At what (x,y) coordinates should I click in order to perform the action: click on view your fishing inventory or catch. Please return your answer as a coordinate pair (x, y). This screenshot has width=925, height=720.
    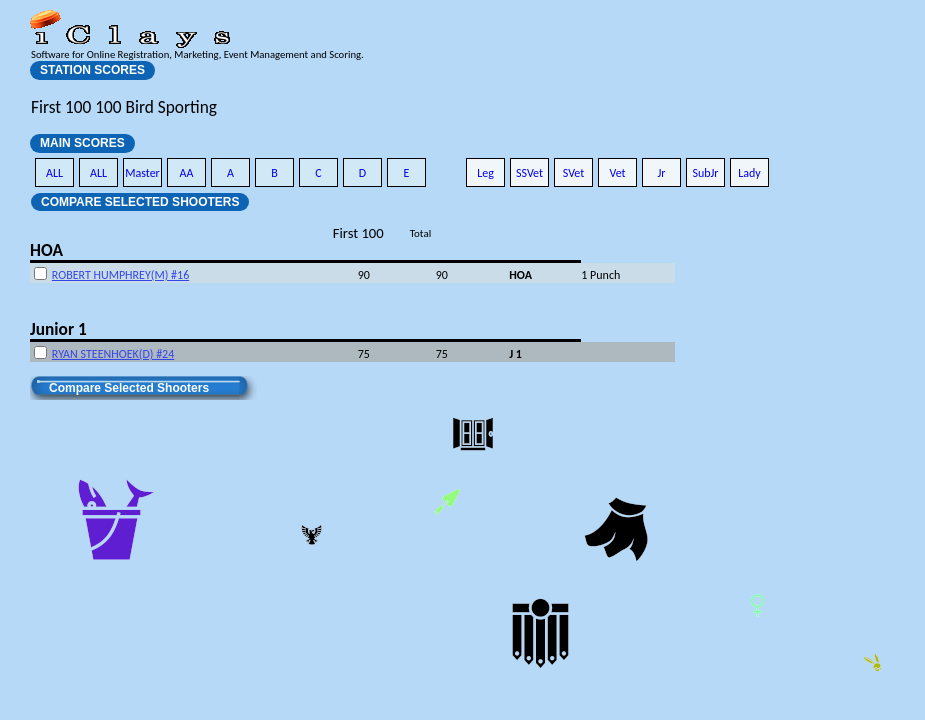
    Looking at the image, I should click on (111, 519).